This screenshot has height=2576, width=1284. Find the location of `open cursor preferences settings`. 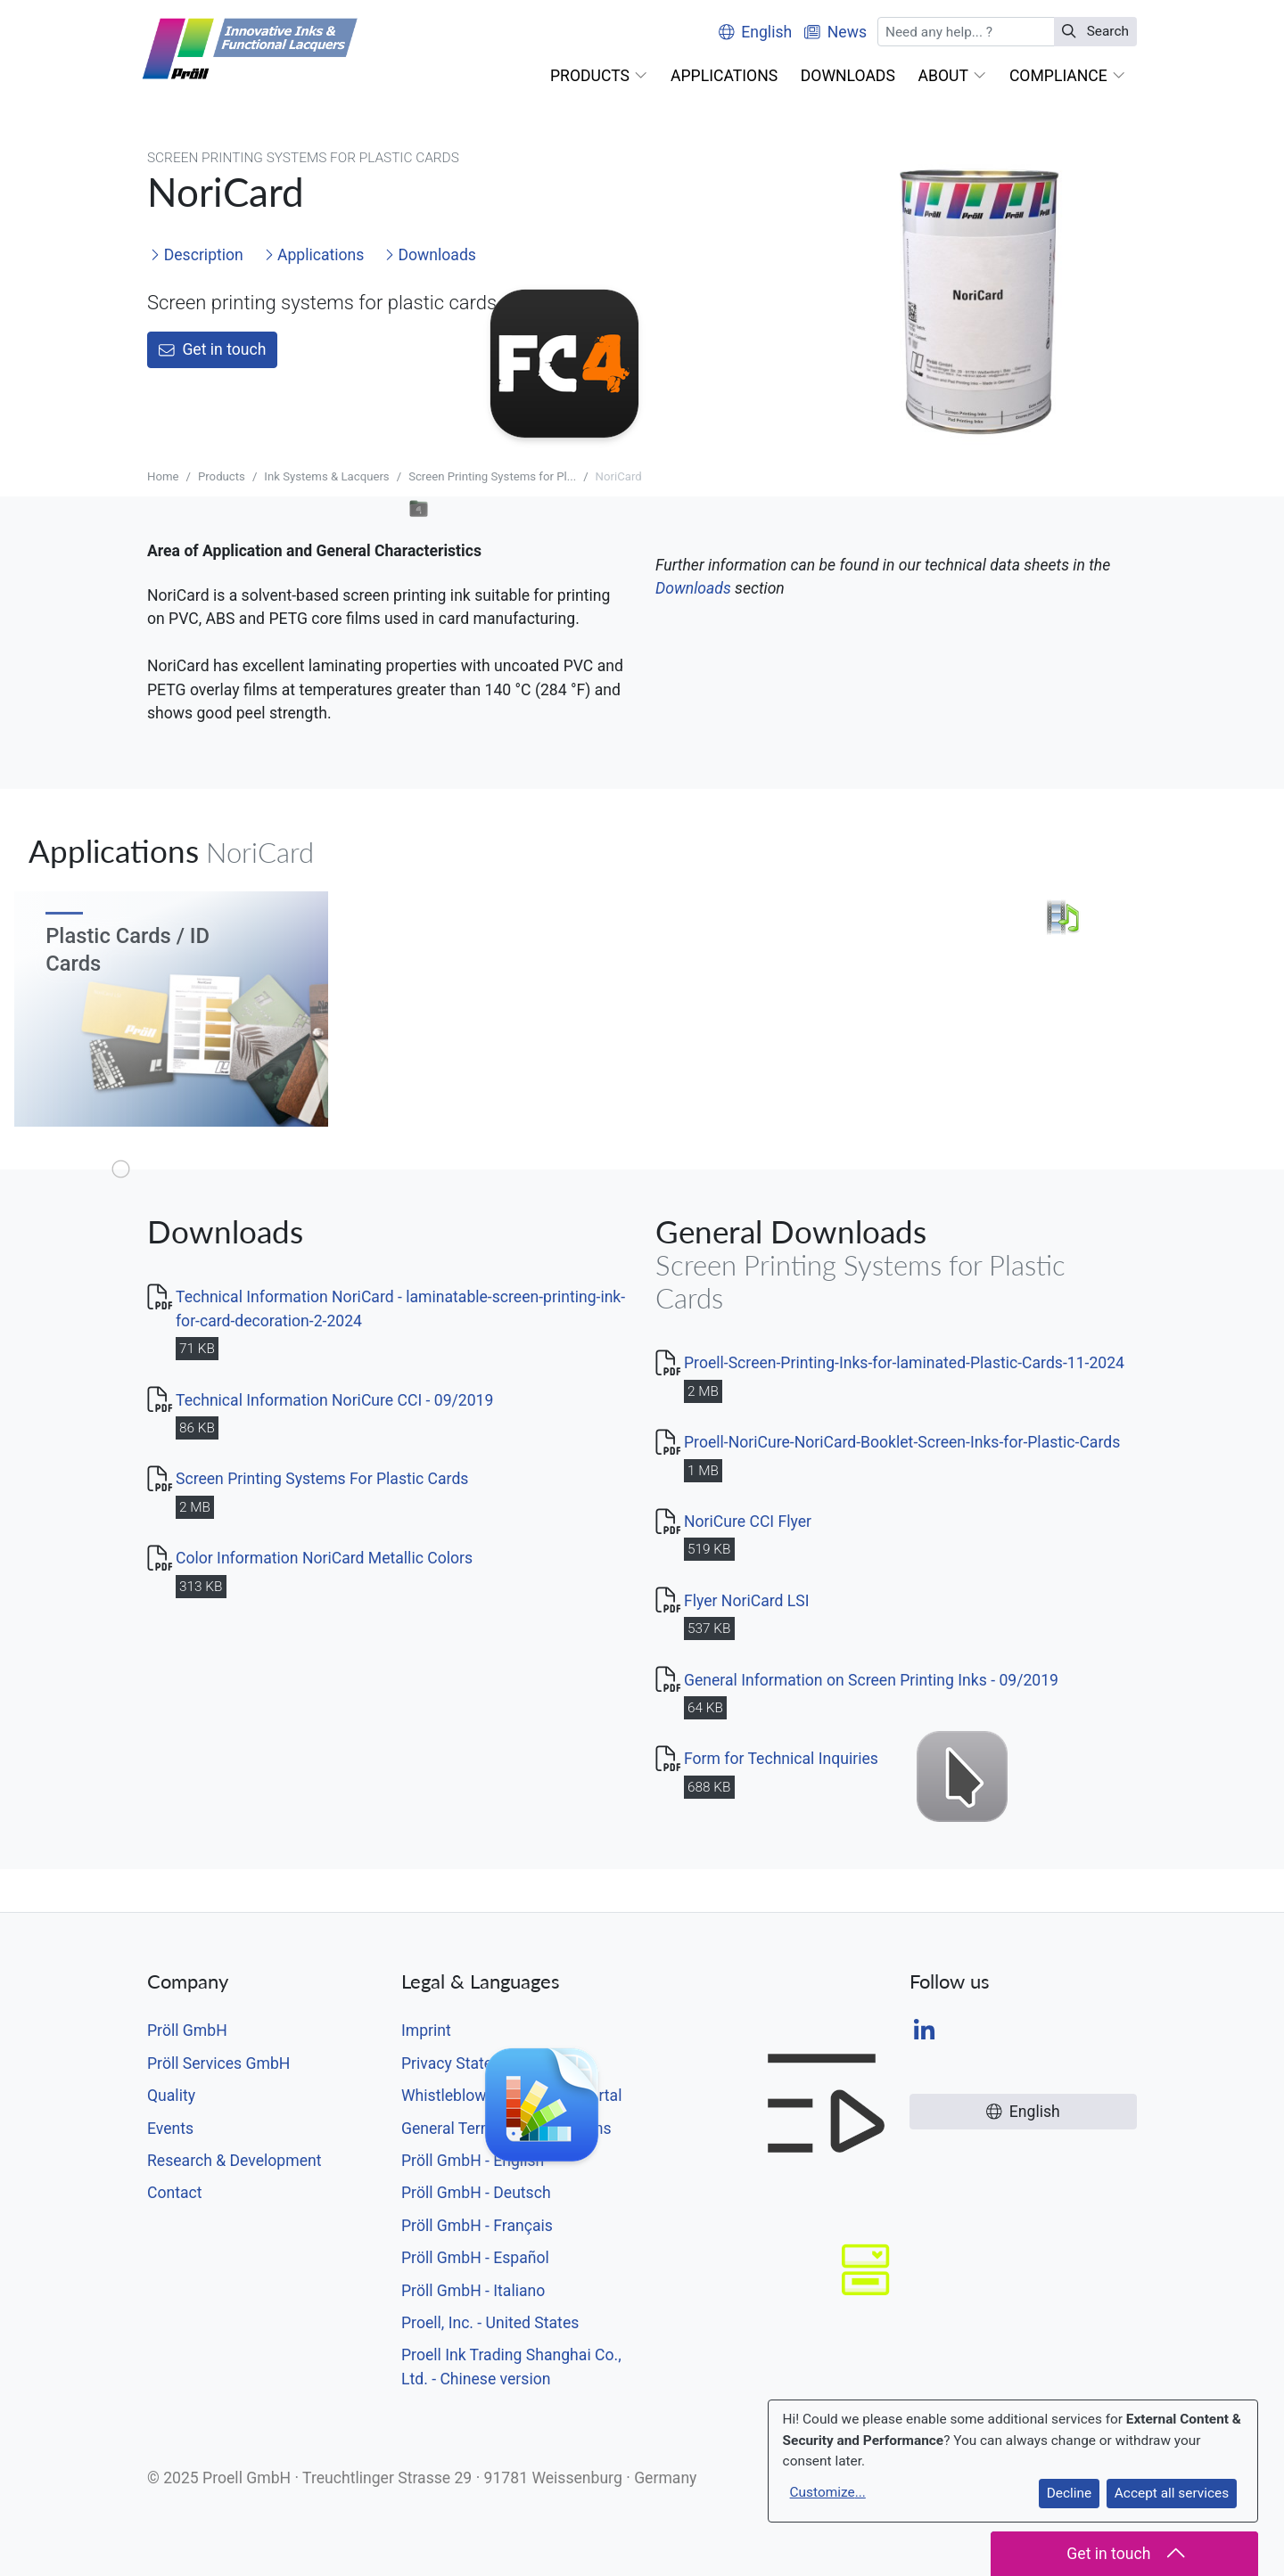

open cursor preferences settings is located at coordinates (962, 1776).